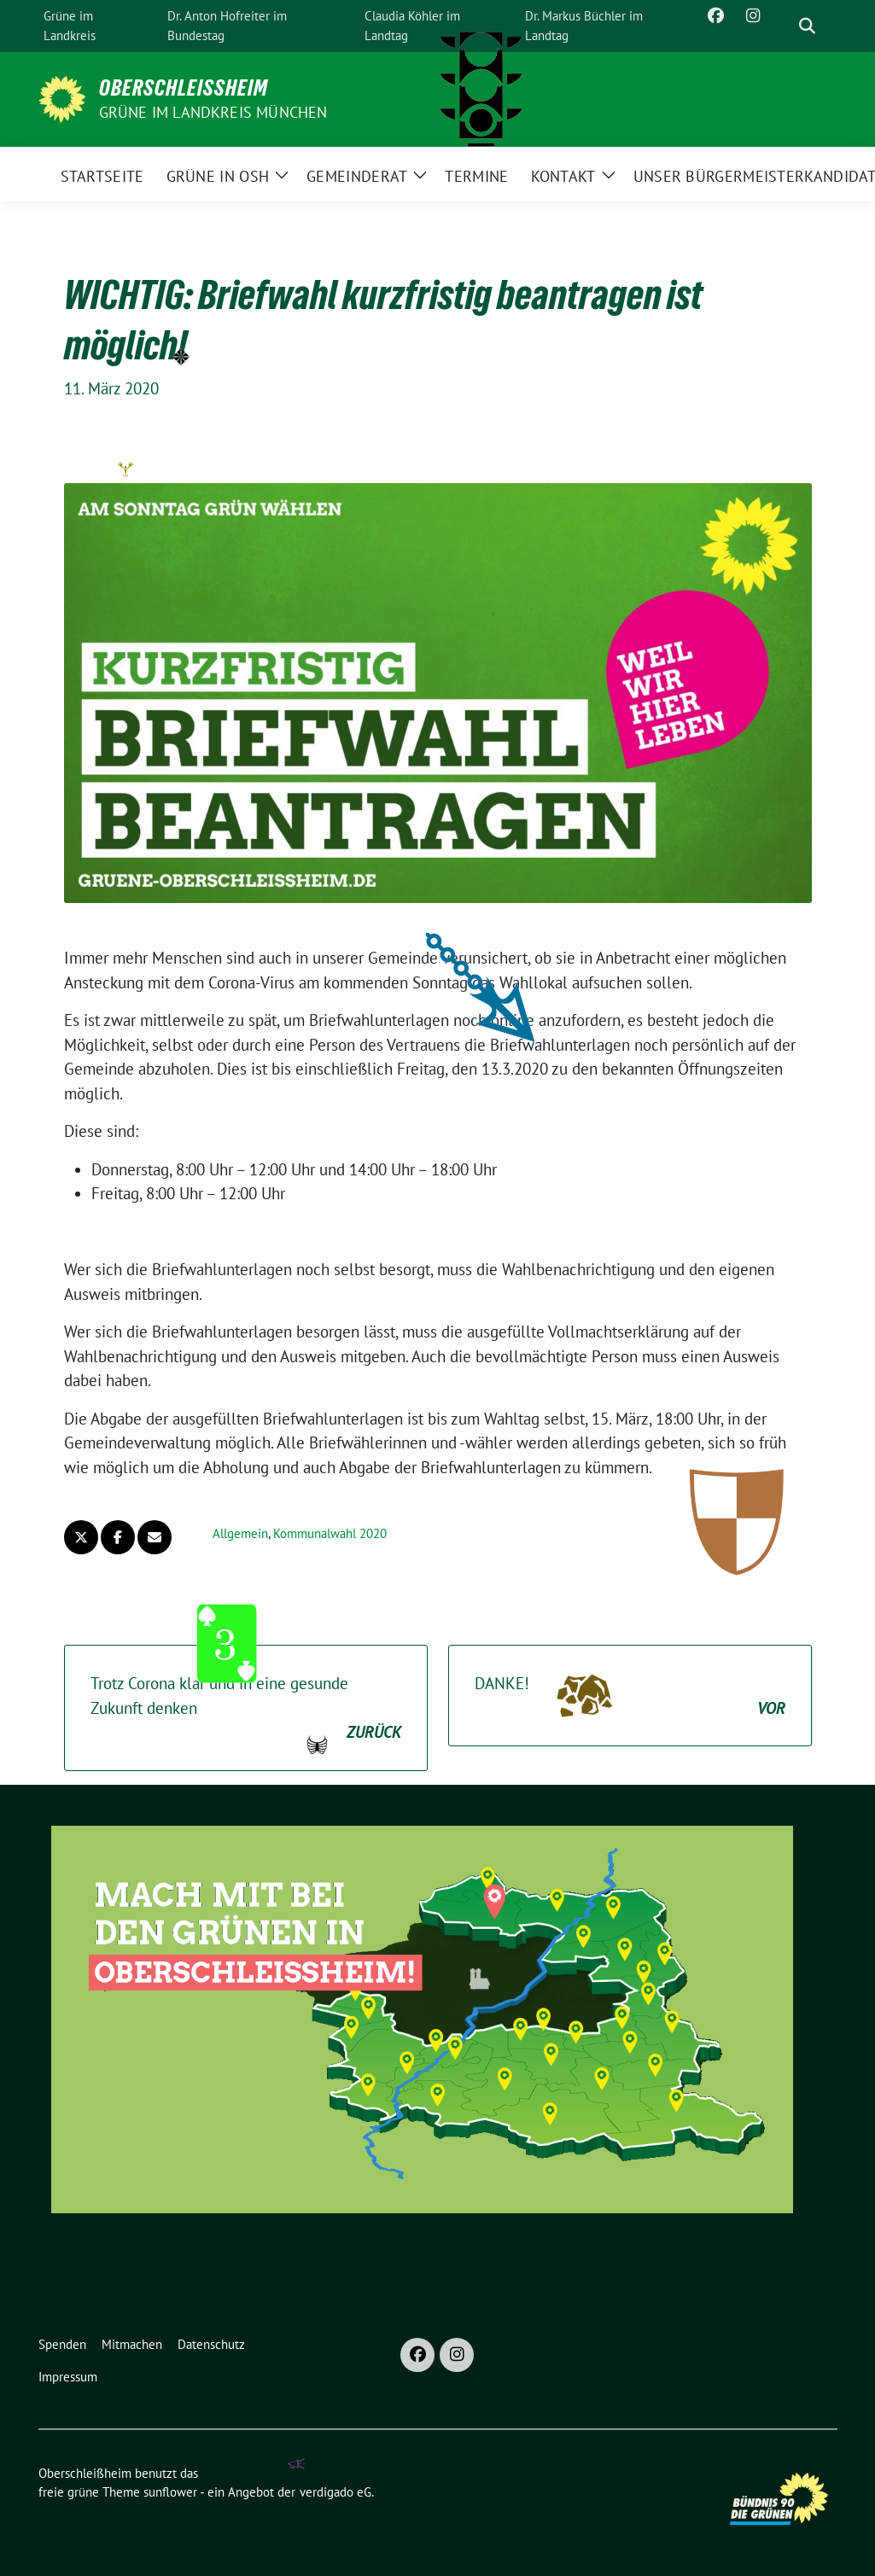 This screenshot has width=875, height=2576. What do you see at coordinates (125, 469) in the screenshot?
I see `indicates a trap or hazard in gameplay` at bounding box center [125, 469].